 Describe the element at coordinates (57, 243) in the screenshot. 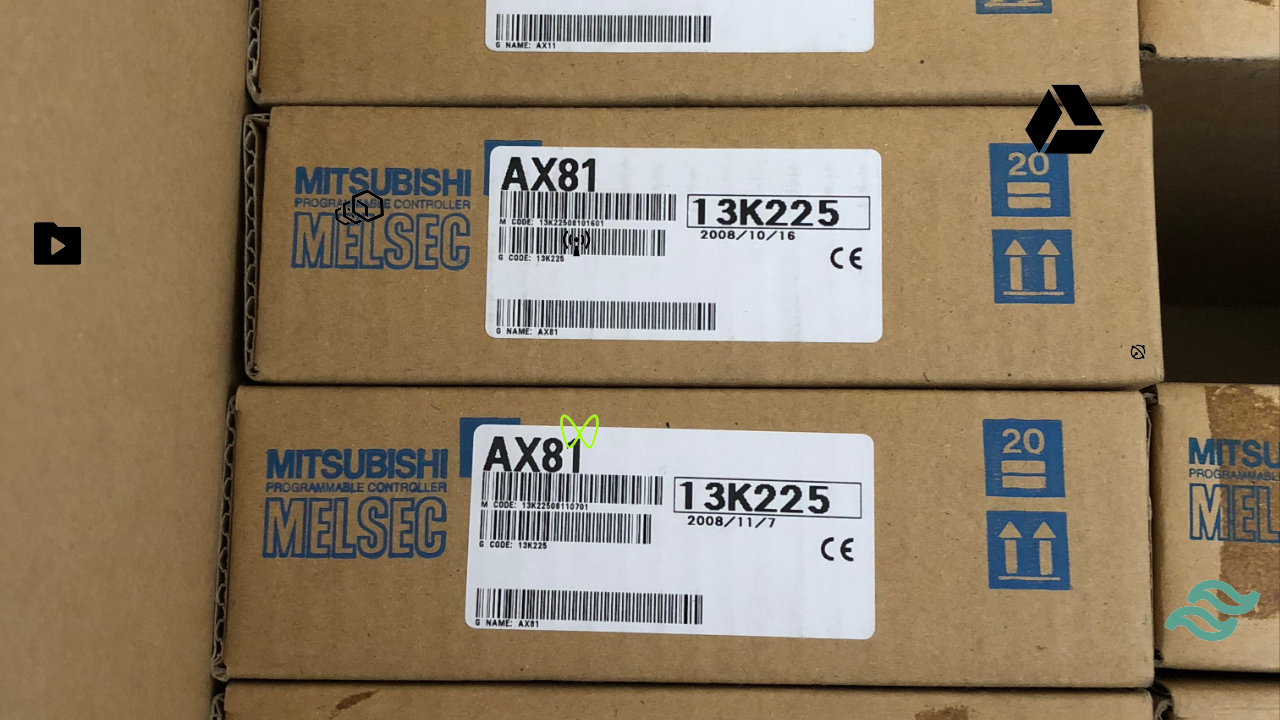

I see `open video folder` at that location.